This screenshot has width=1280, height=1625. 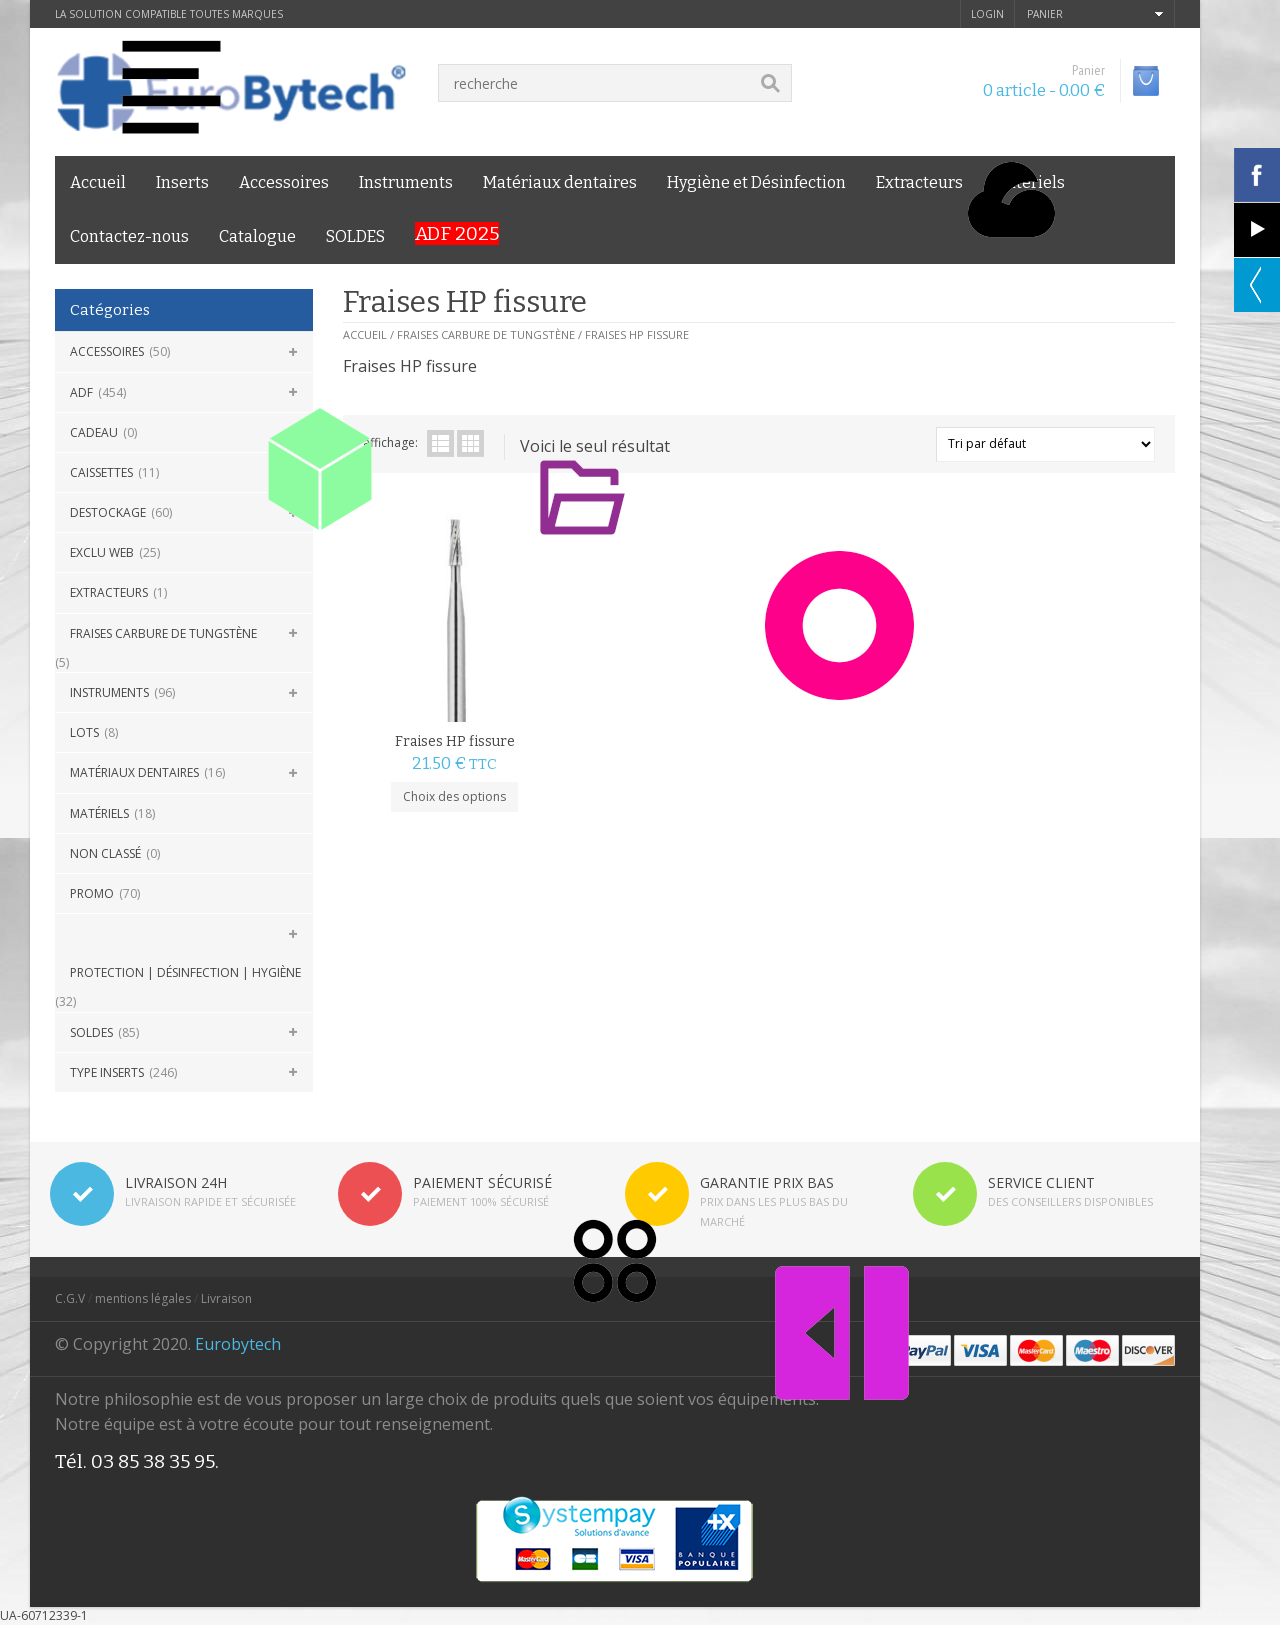 What do you see at coordinates (320, 469) in the screenshot?
I see `open the Task app` at bounding box center [320, 469].